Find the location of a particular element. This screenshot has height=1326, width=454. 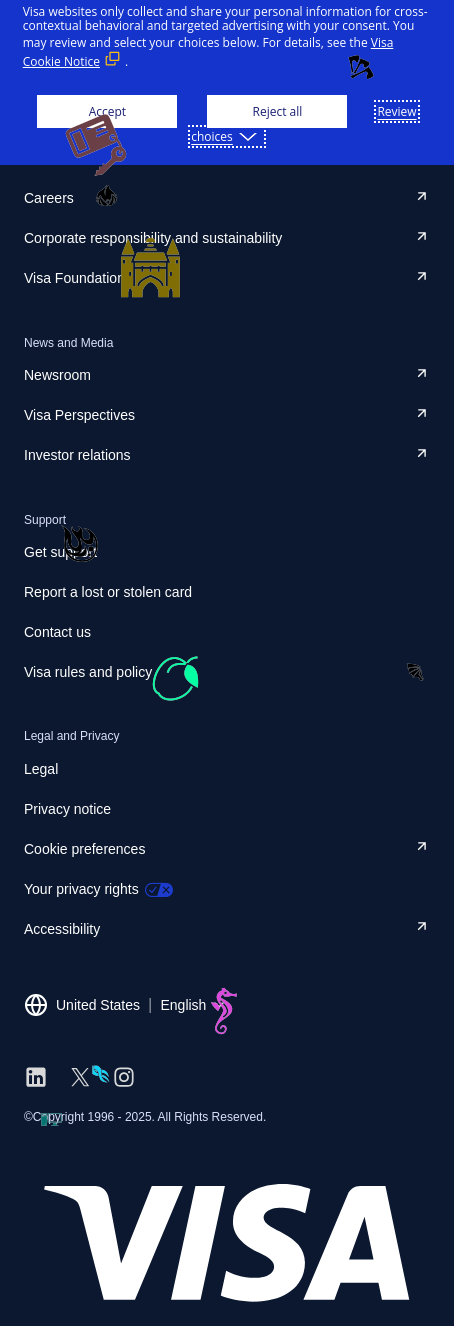

access room or door with keycard is located at coordinates (96, 145).